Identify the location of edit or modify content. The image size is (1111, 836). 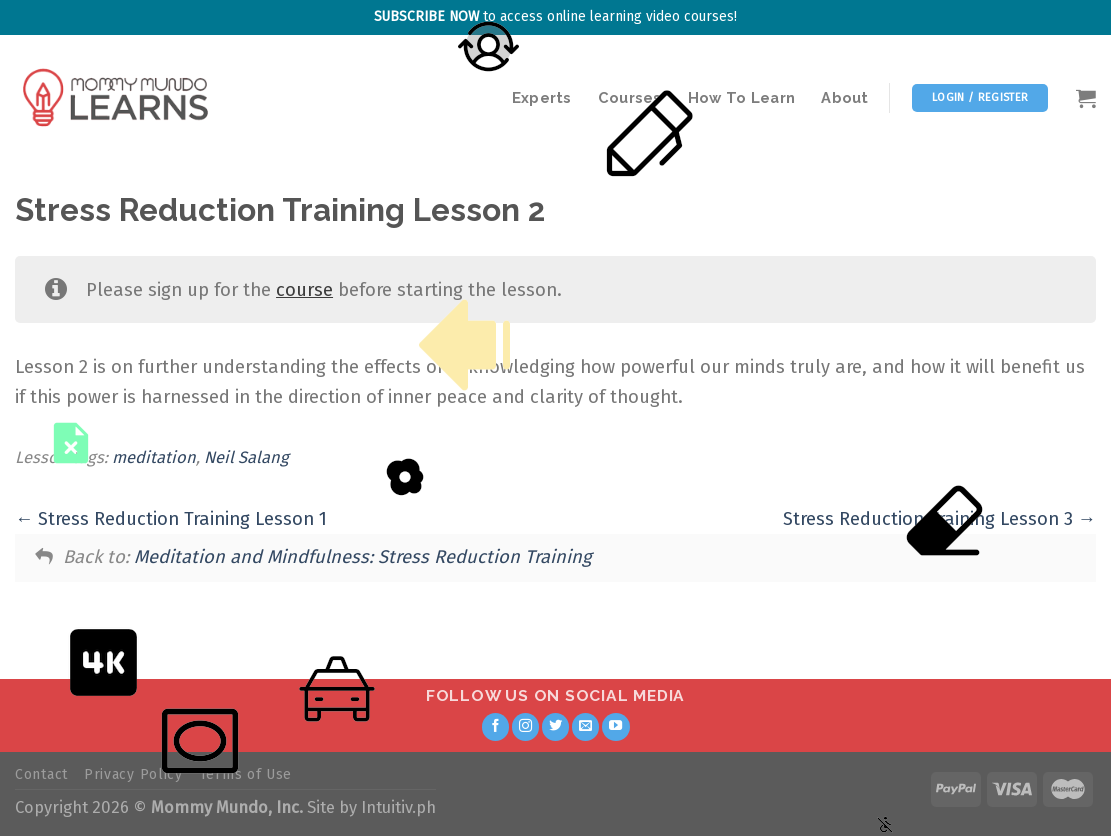
(648, 135).